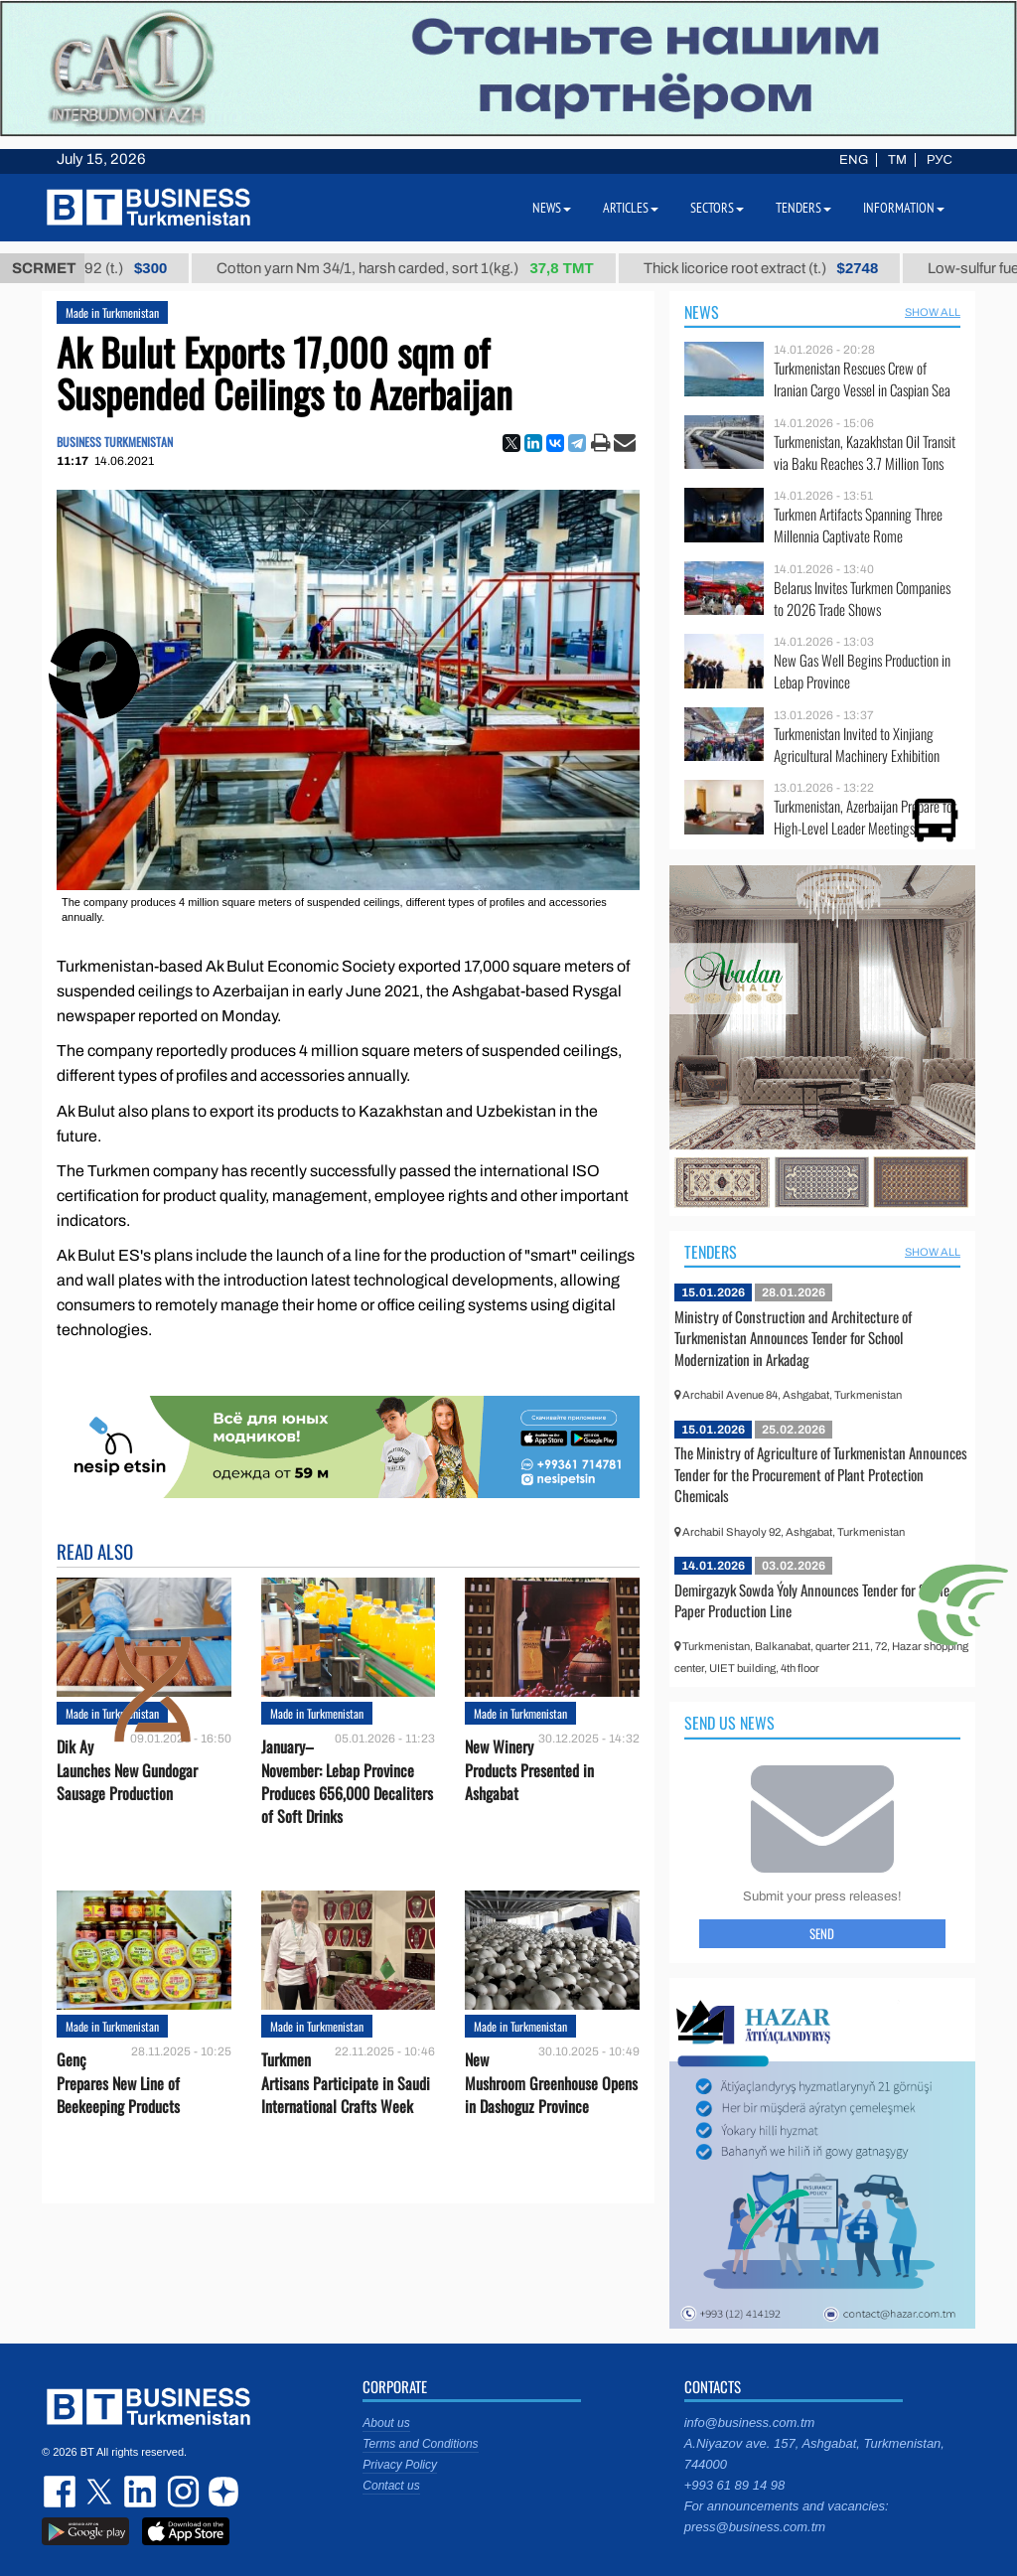  I want to click on open the WazirX cryptocurrency exchange app, so click(700, 2020).